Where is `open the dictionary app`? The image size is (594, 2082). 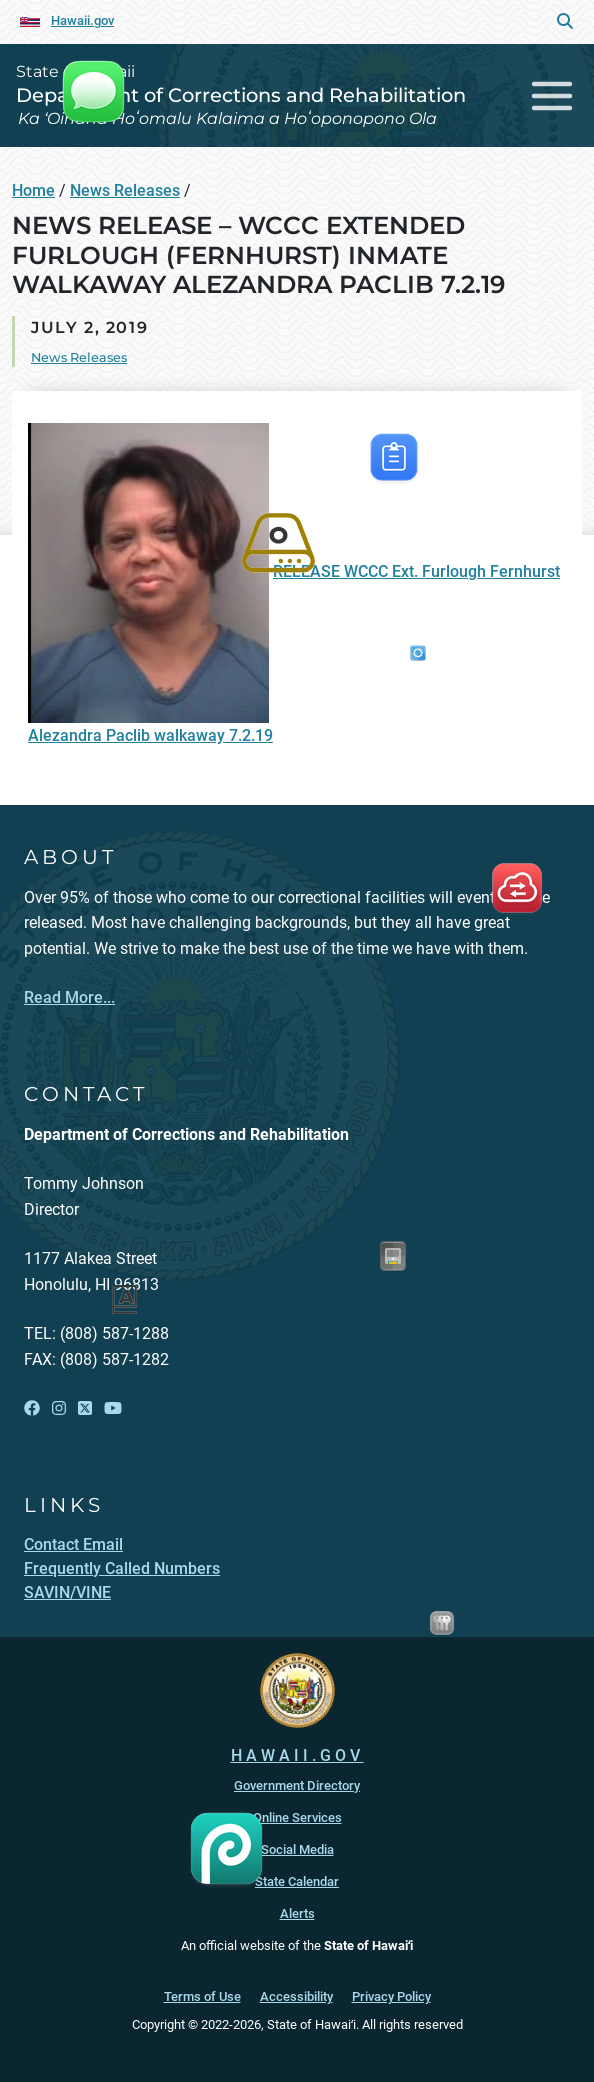
open the dictionary app is located at coordinates (124, 1299).